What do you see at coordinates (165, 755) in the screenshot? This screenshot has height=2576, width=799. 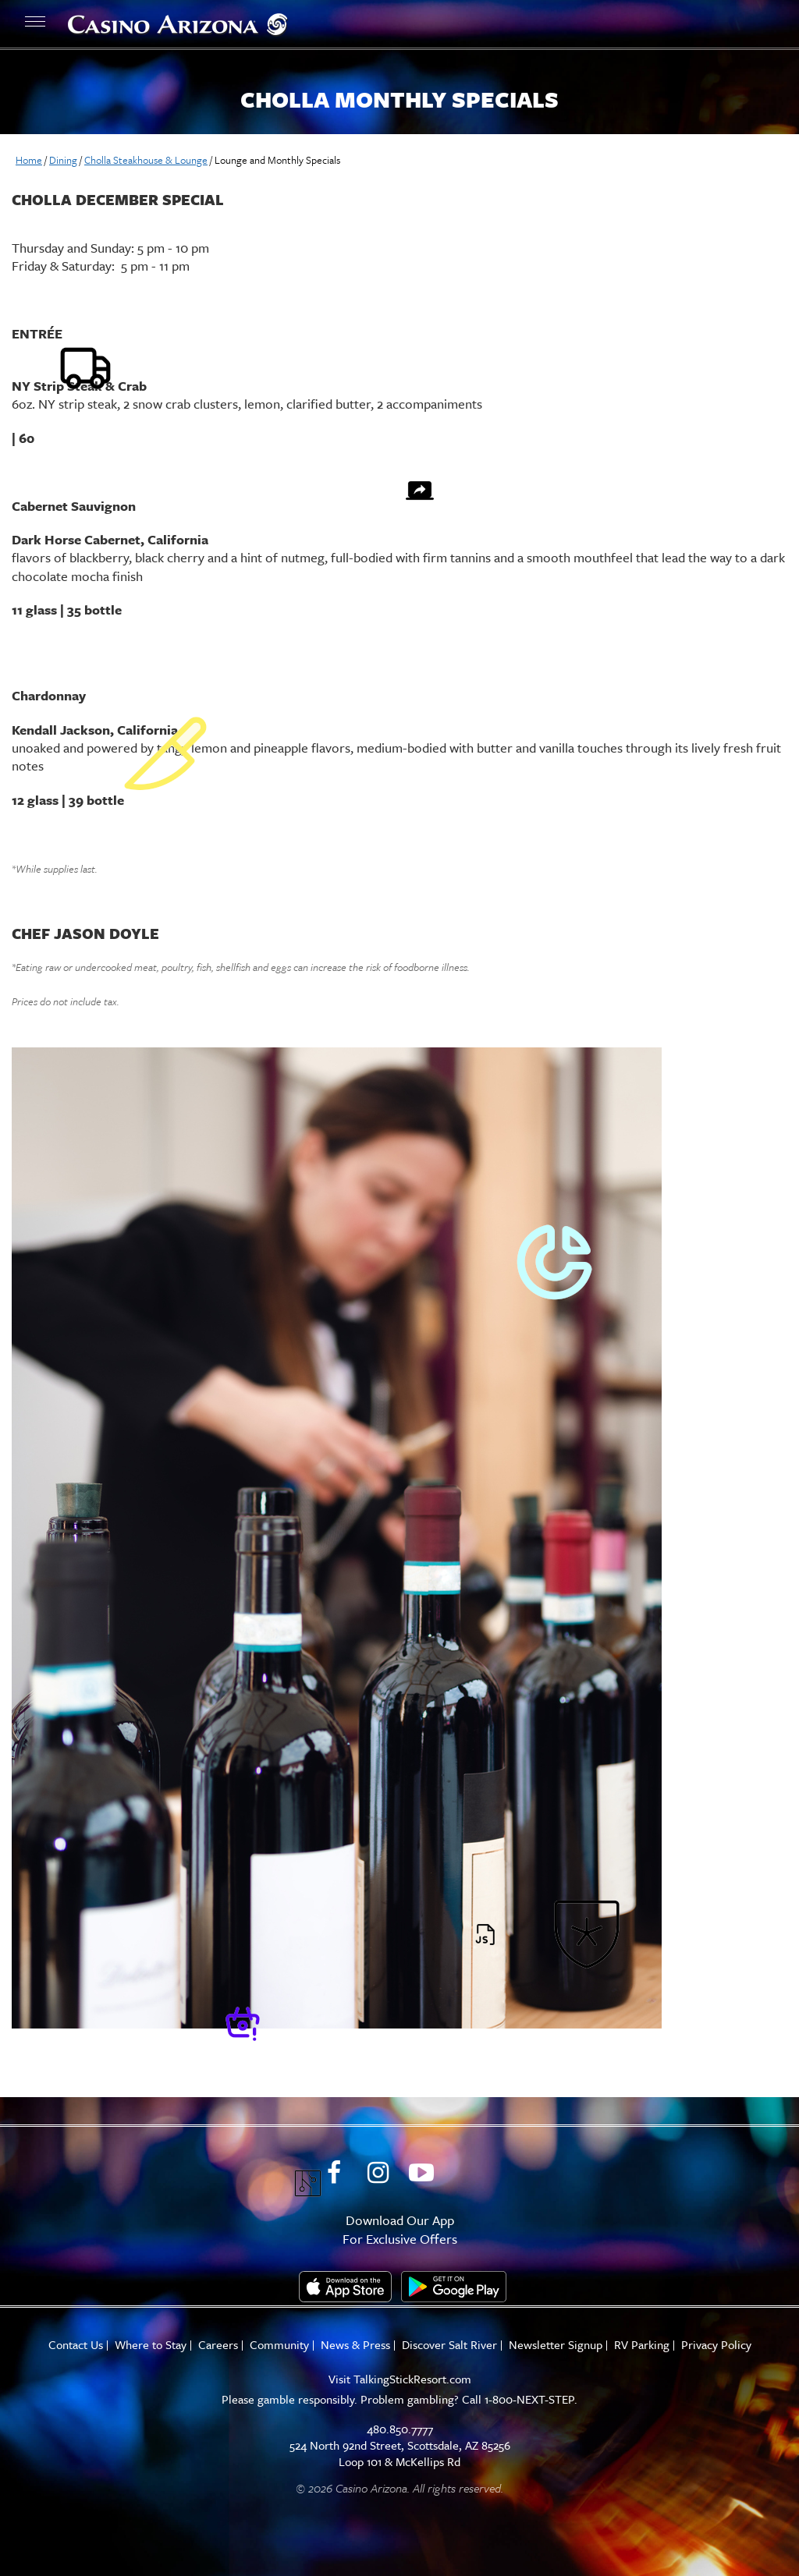 I see `kitchen or cooking tools category` at bounding box center [165, 755].